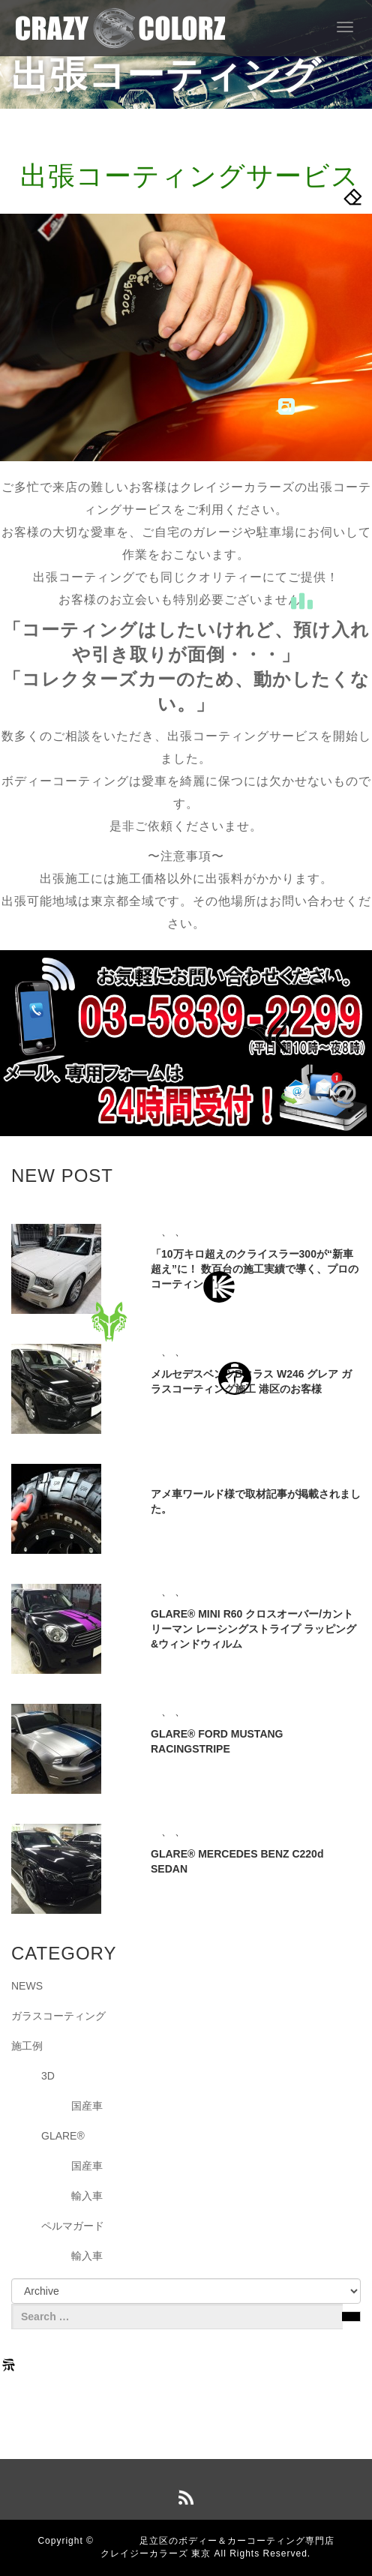  I want to click on open shikimori anime tracking app, so click(8, 2365).